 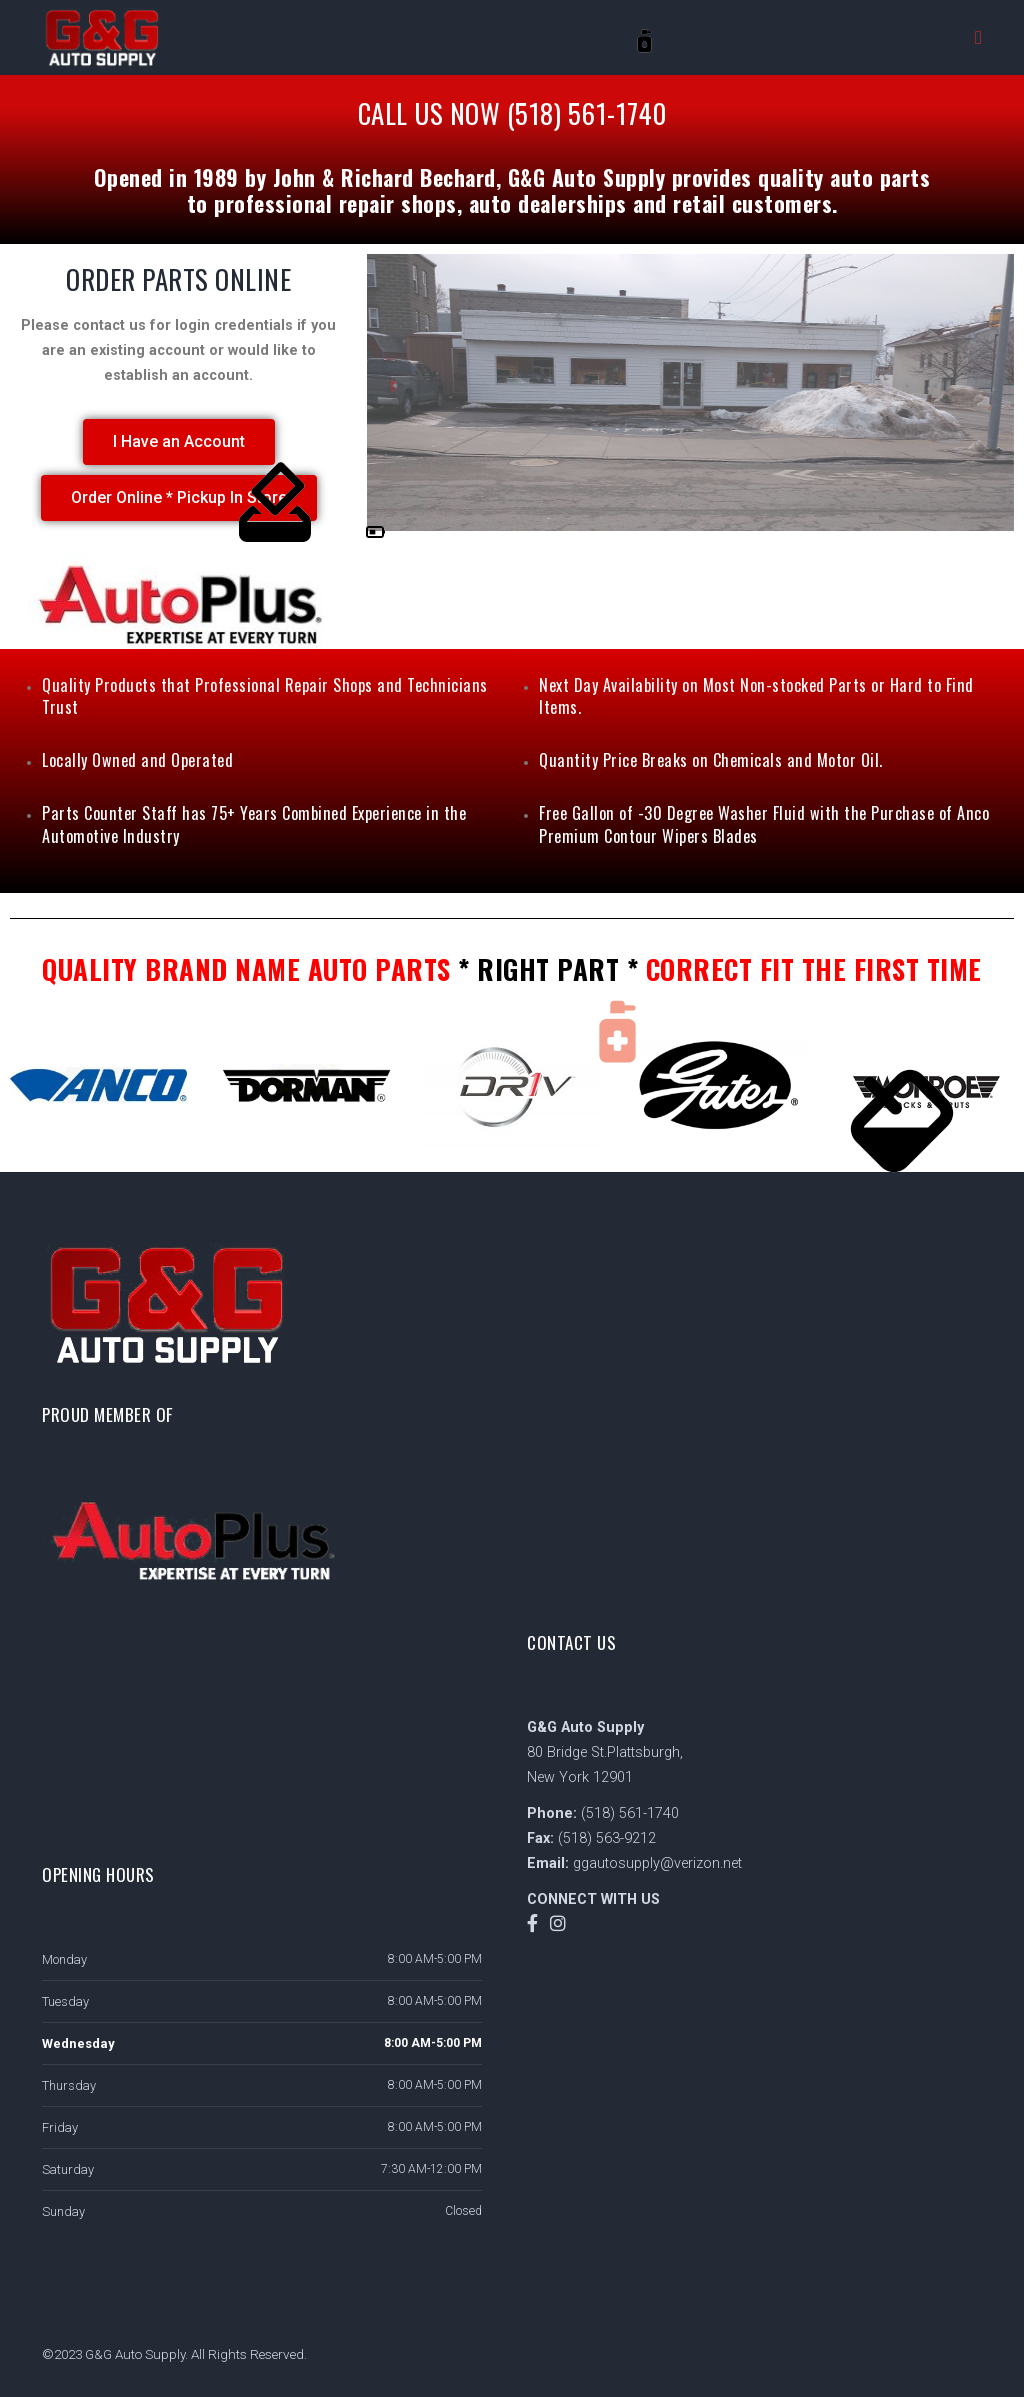 What do you see at coordinates (644, 41) in the screenshot?
I see `access hand sanitizer or soap dispenser location` at bounding box center [644, 41].